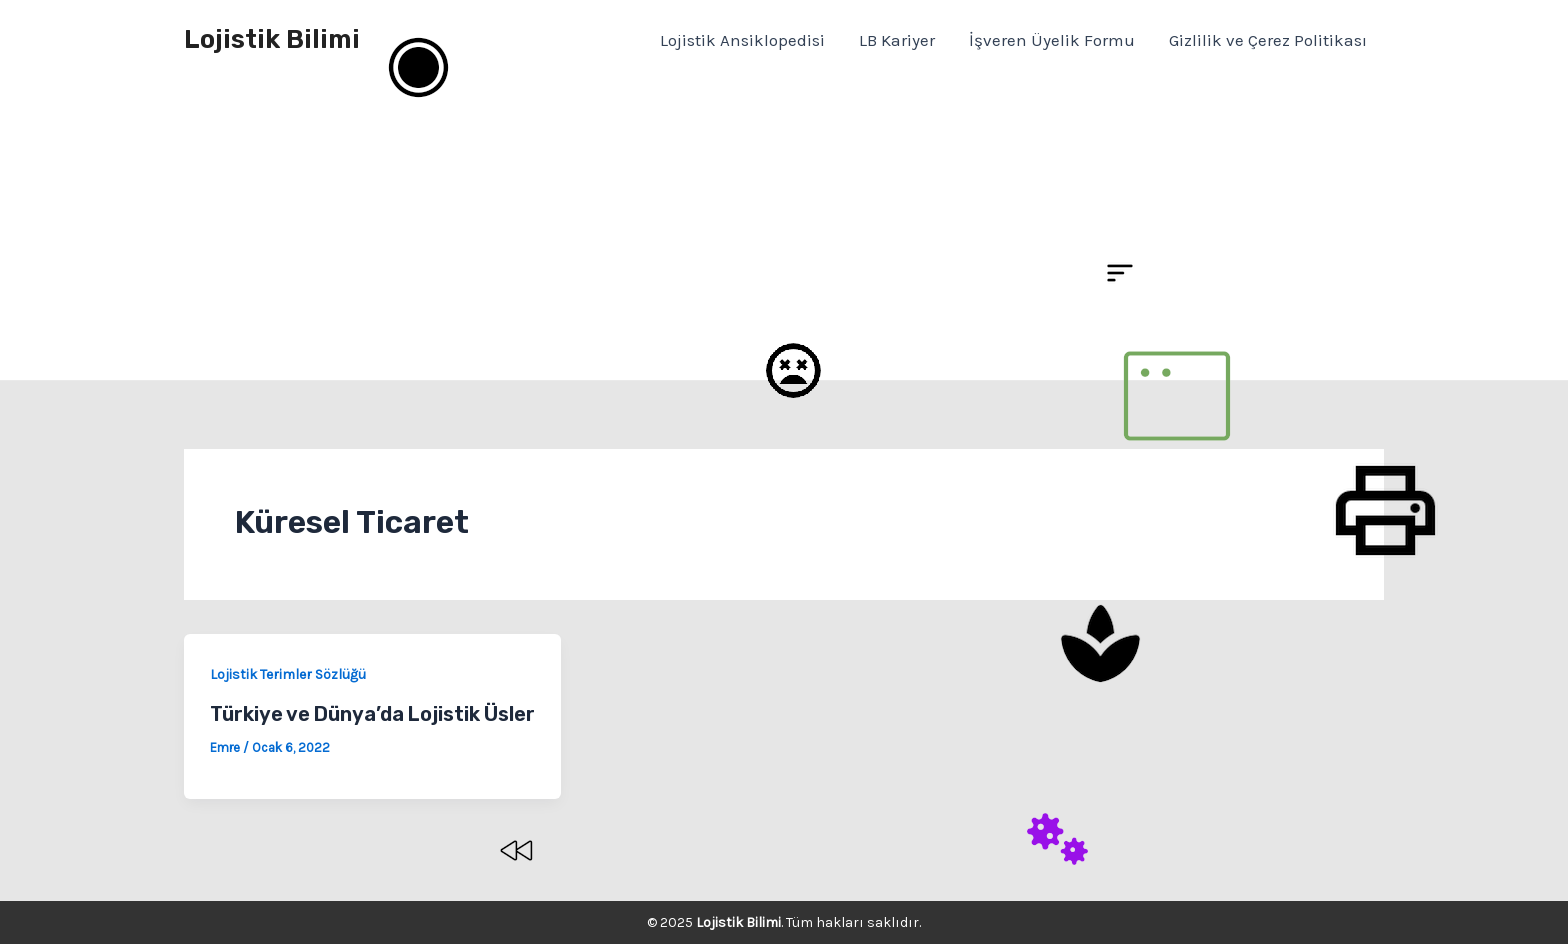 This screenshot has width=1568, height=944. What do you see at coordinates (1120, 273) in the screenshot?
I see `sort items in a list` at bounding box center [1120, 273].